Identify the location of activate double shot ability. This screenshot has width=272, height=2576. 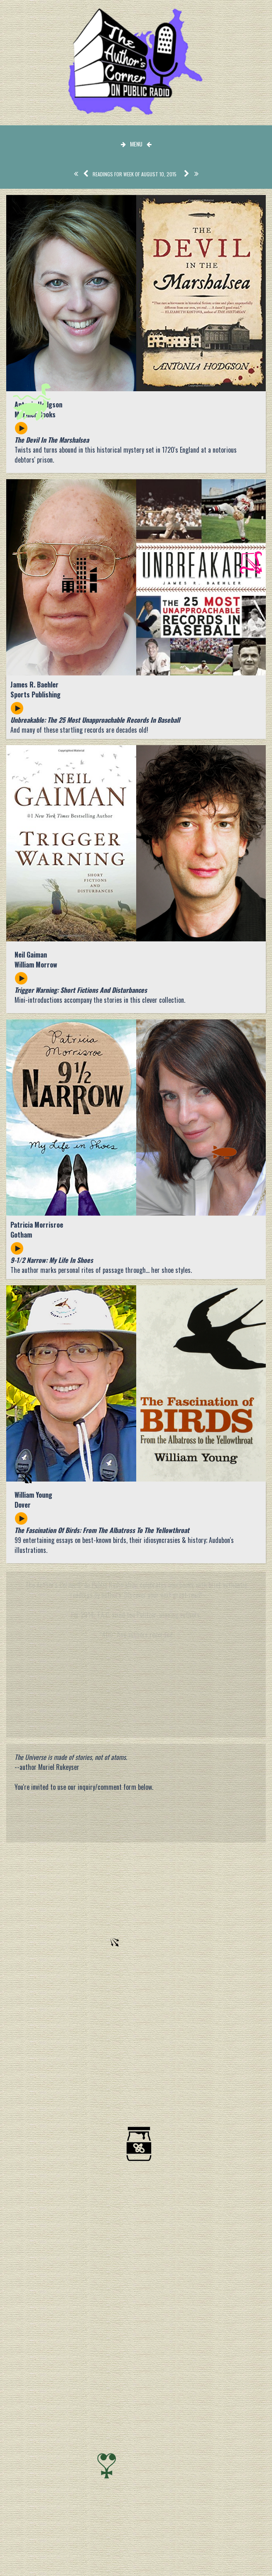
(251, 563).